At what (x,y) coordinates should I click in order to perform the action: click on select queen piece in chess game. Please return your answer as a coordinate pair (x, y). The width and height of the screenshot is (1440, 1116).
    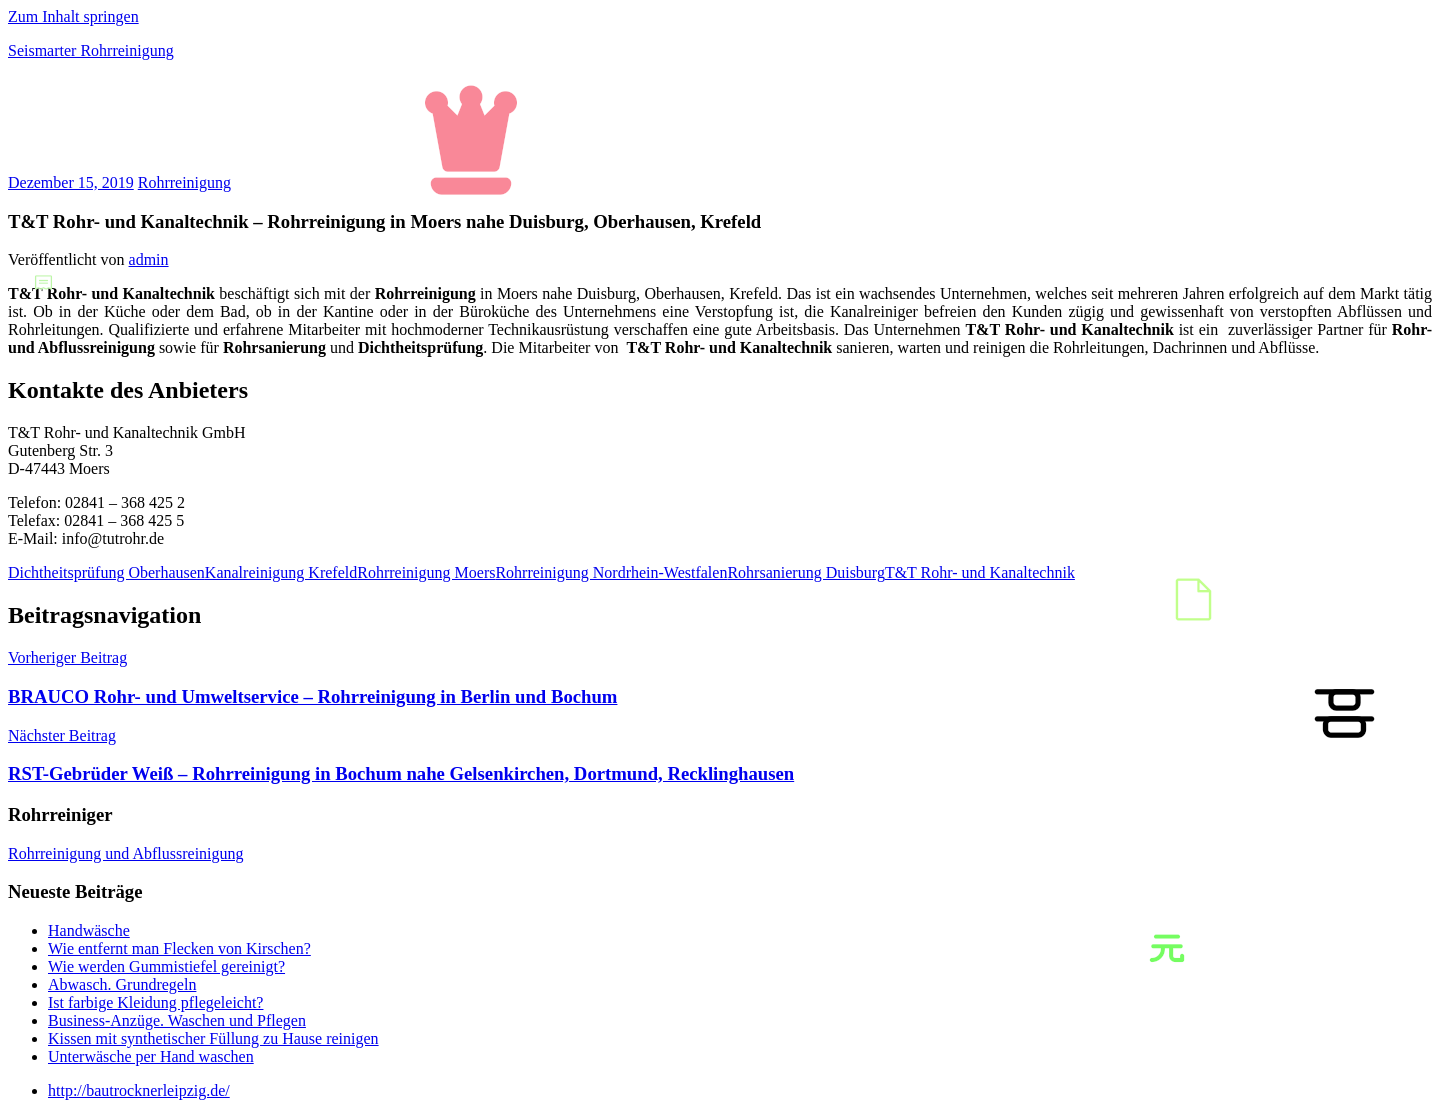
    Looking at the image, I should click on (471, 143).